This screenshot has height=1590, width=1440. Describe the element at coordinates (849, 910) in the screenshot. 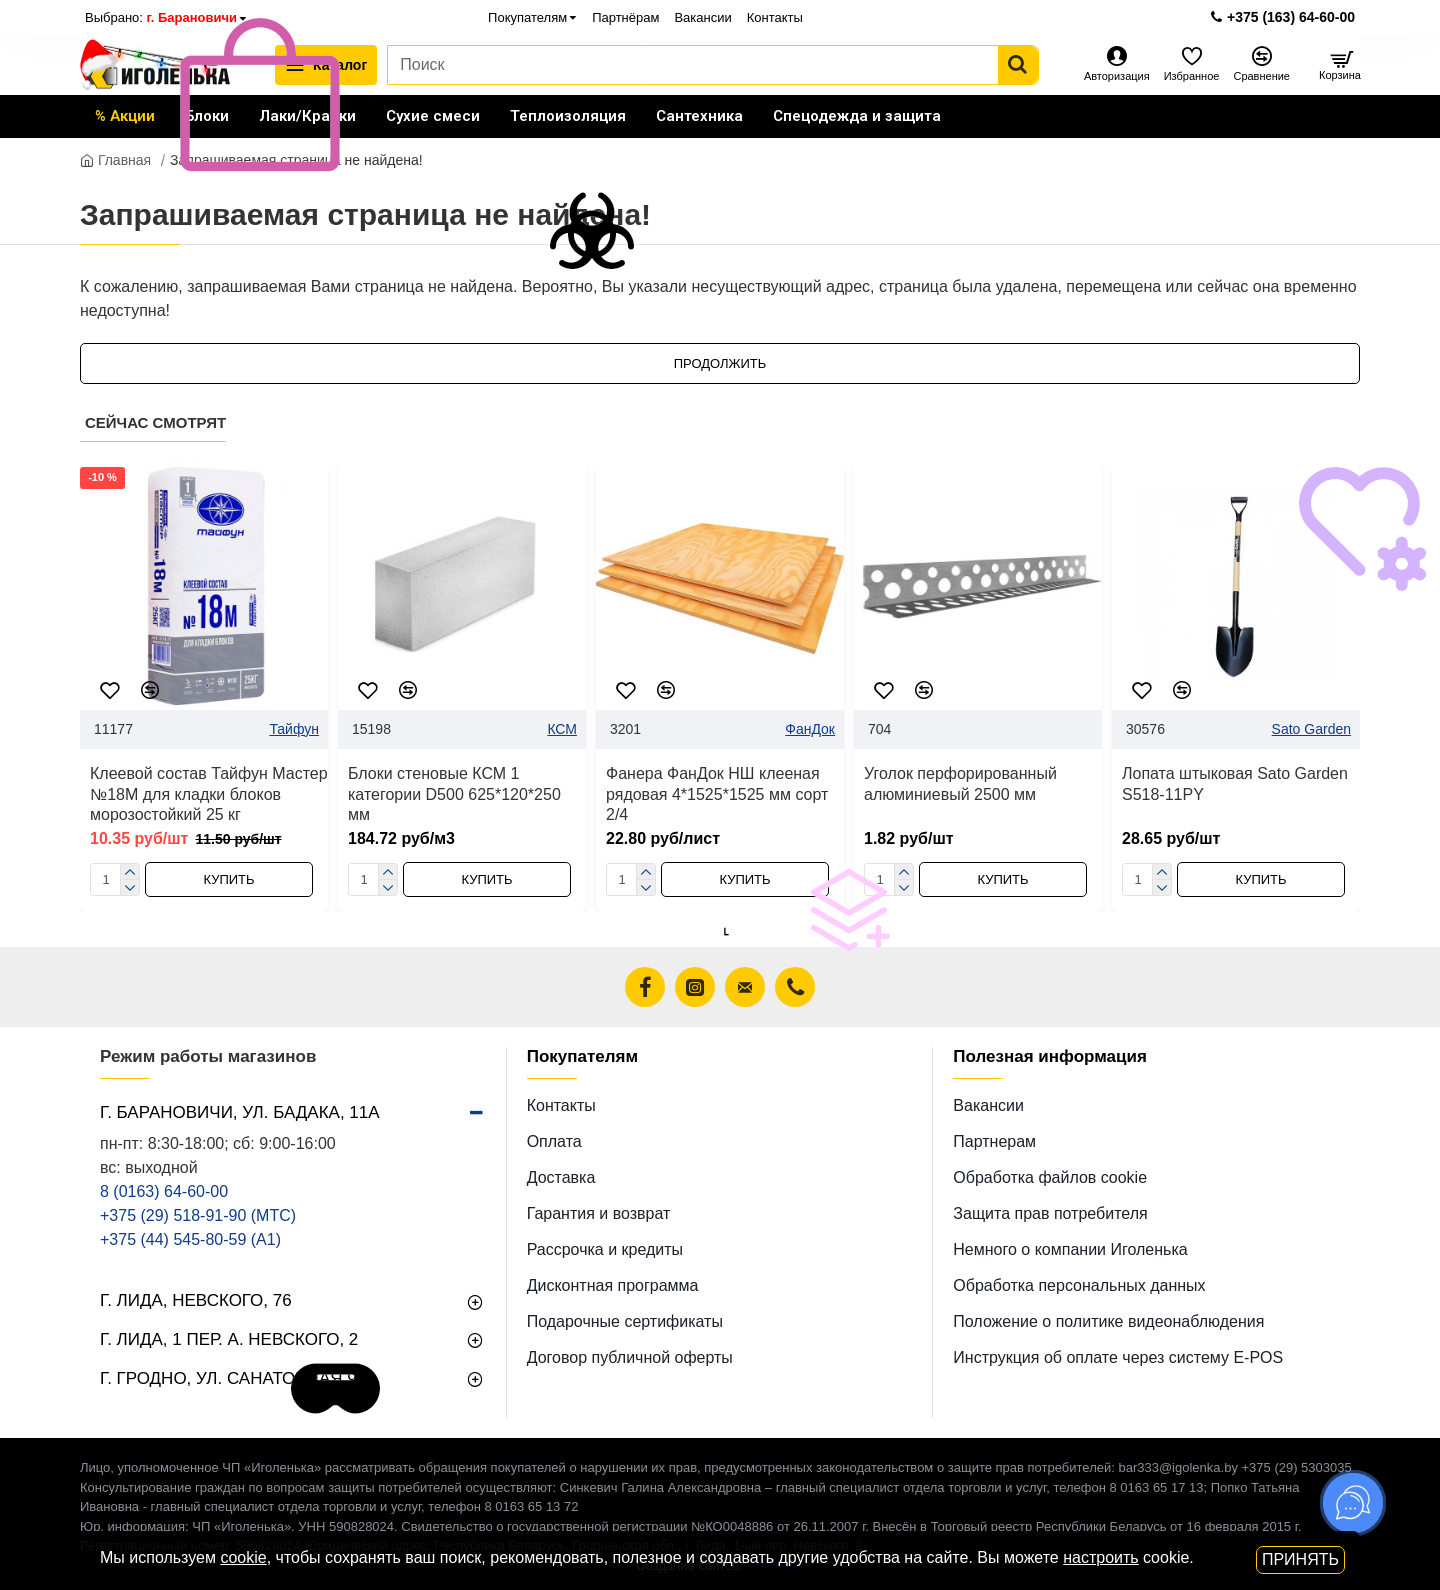

I see `add a new layer to the stack` at that location.